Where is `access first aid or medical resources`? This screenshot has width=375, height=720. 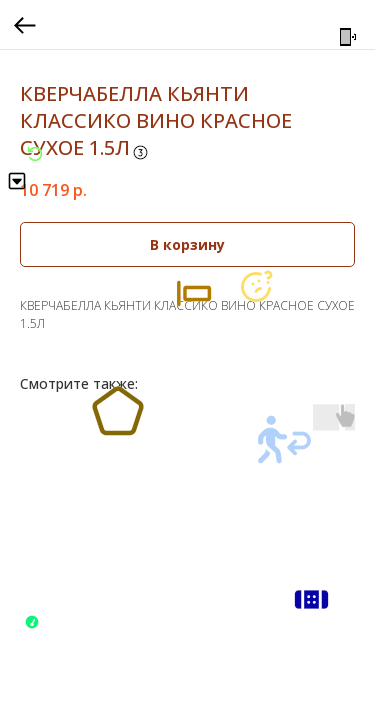
access first aid or medical resources is located at coordinates (311, 599).